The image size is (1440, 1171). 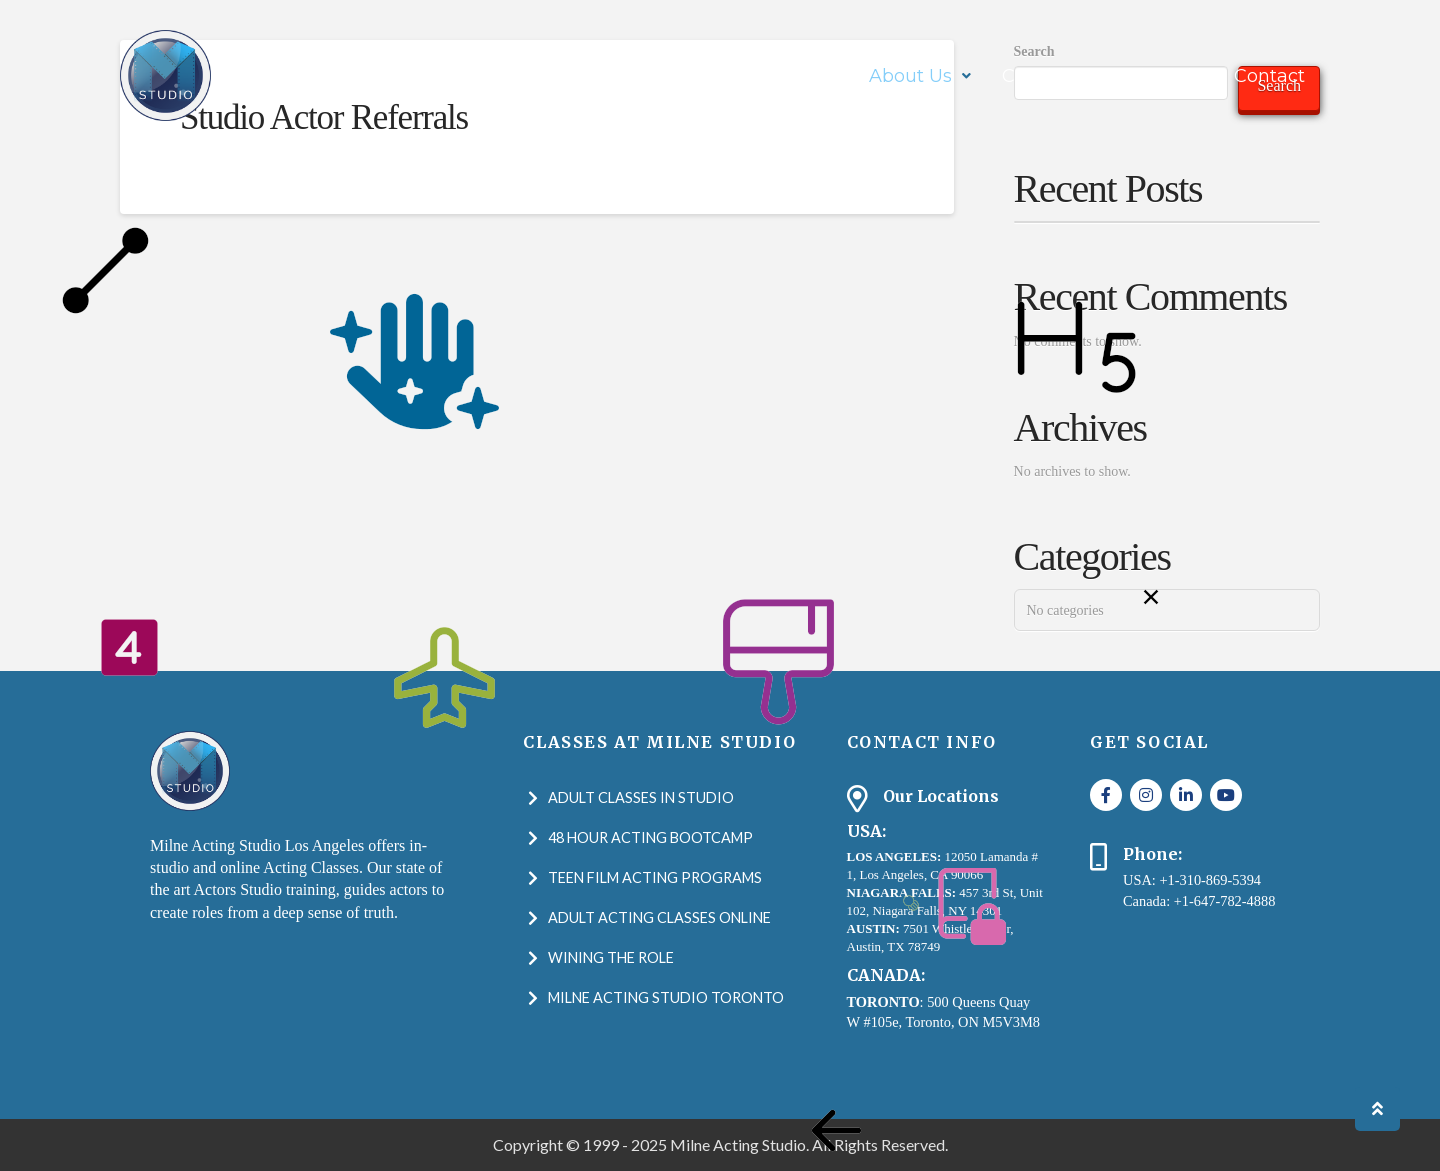 What do you see at coordinates (129, 647) in the screenshot?
I see `select or navigate to item number four` at bounding box center [129, 647].